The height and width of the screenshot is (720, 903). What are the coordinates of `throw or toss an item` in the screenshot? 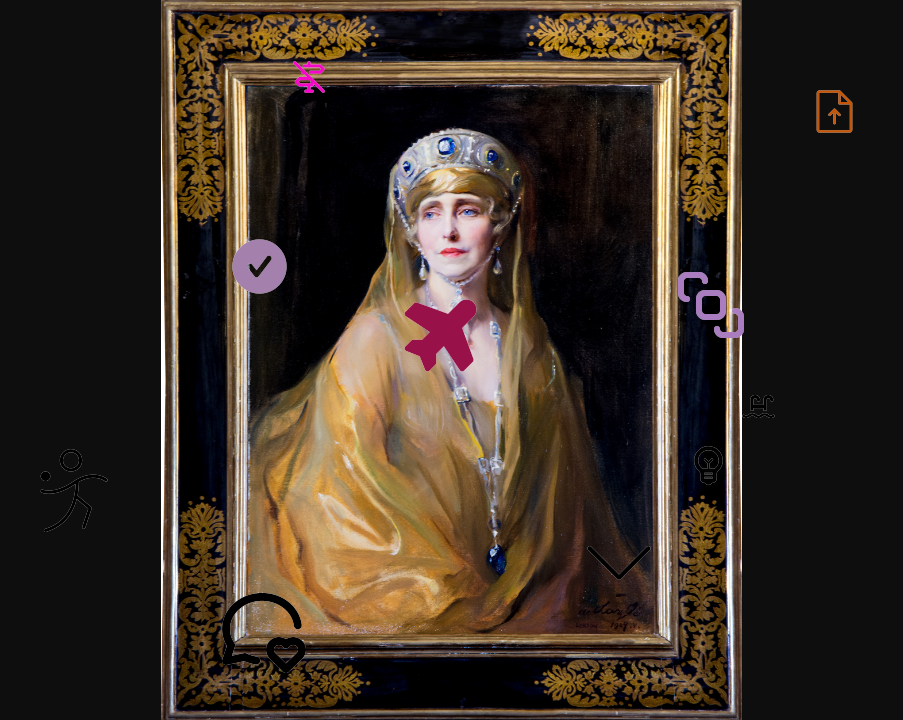 It's located at (71, 489).